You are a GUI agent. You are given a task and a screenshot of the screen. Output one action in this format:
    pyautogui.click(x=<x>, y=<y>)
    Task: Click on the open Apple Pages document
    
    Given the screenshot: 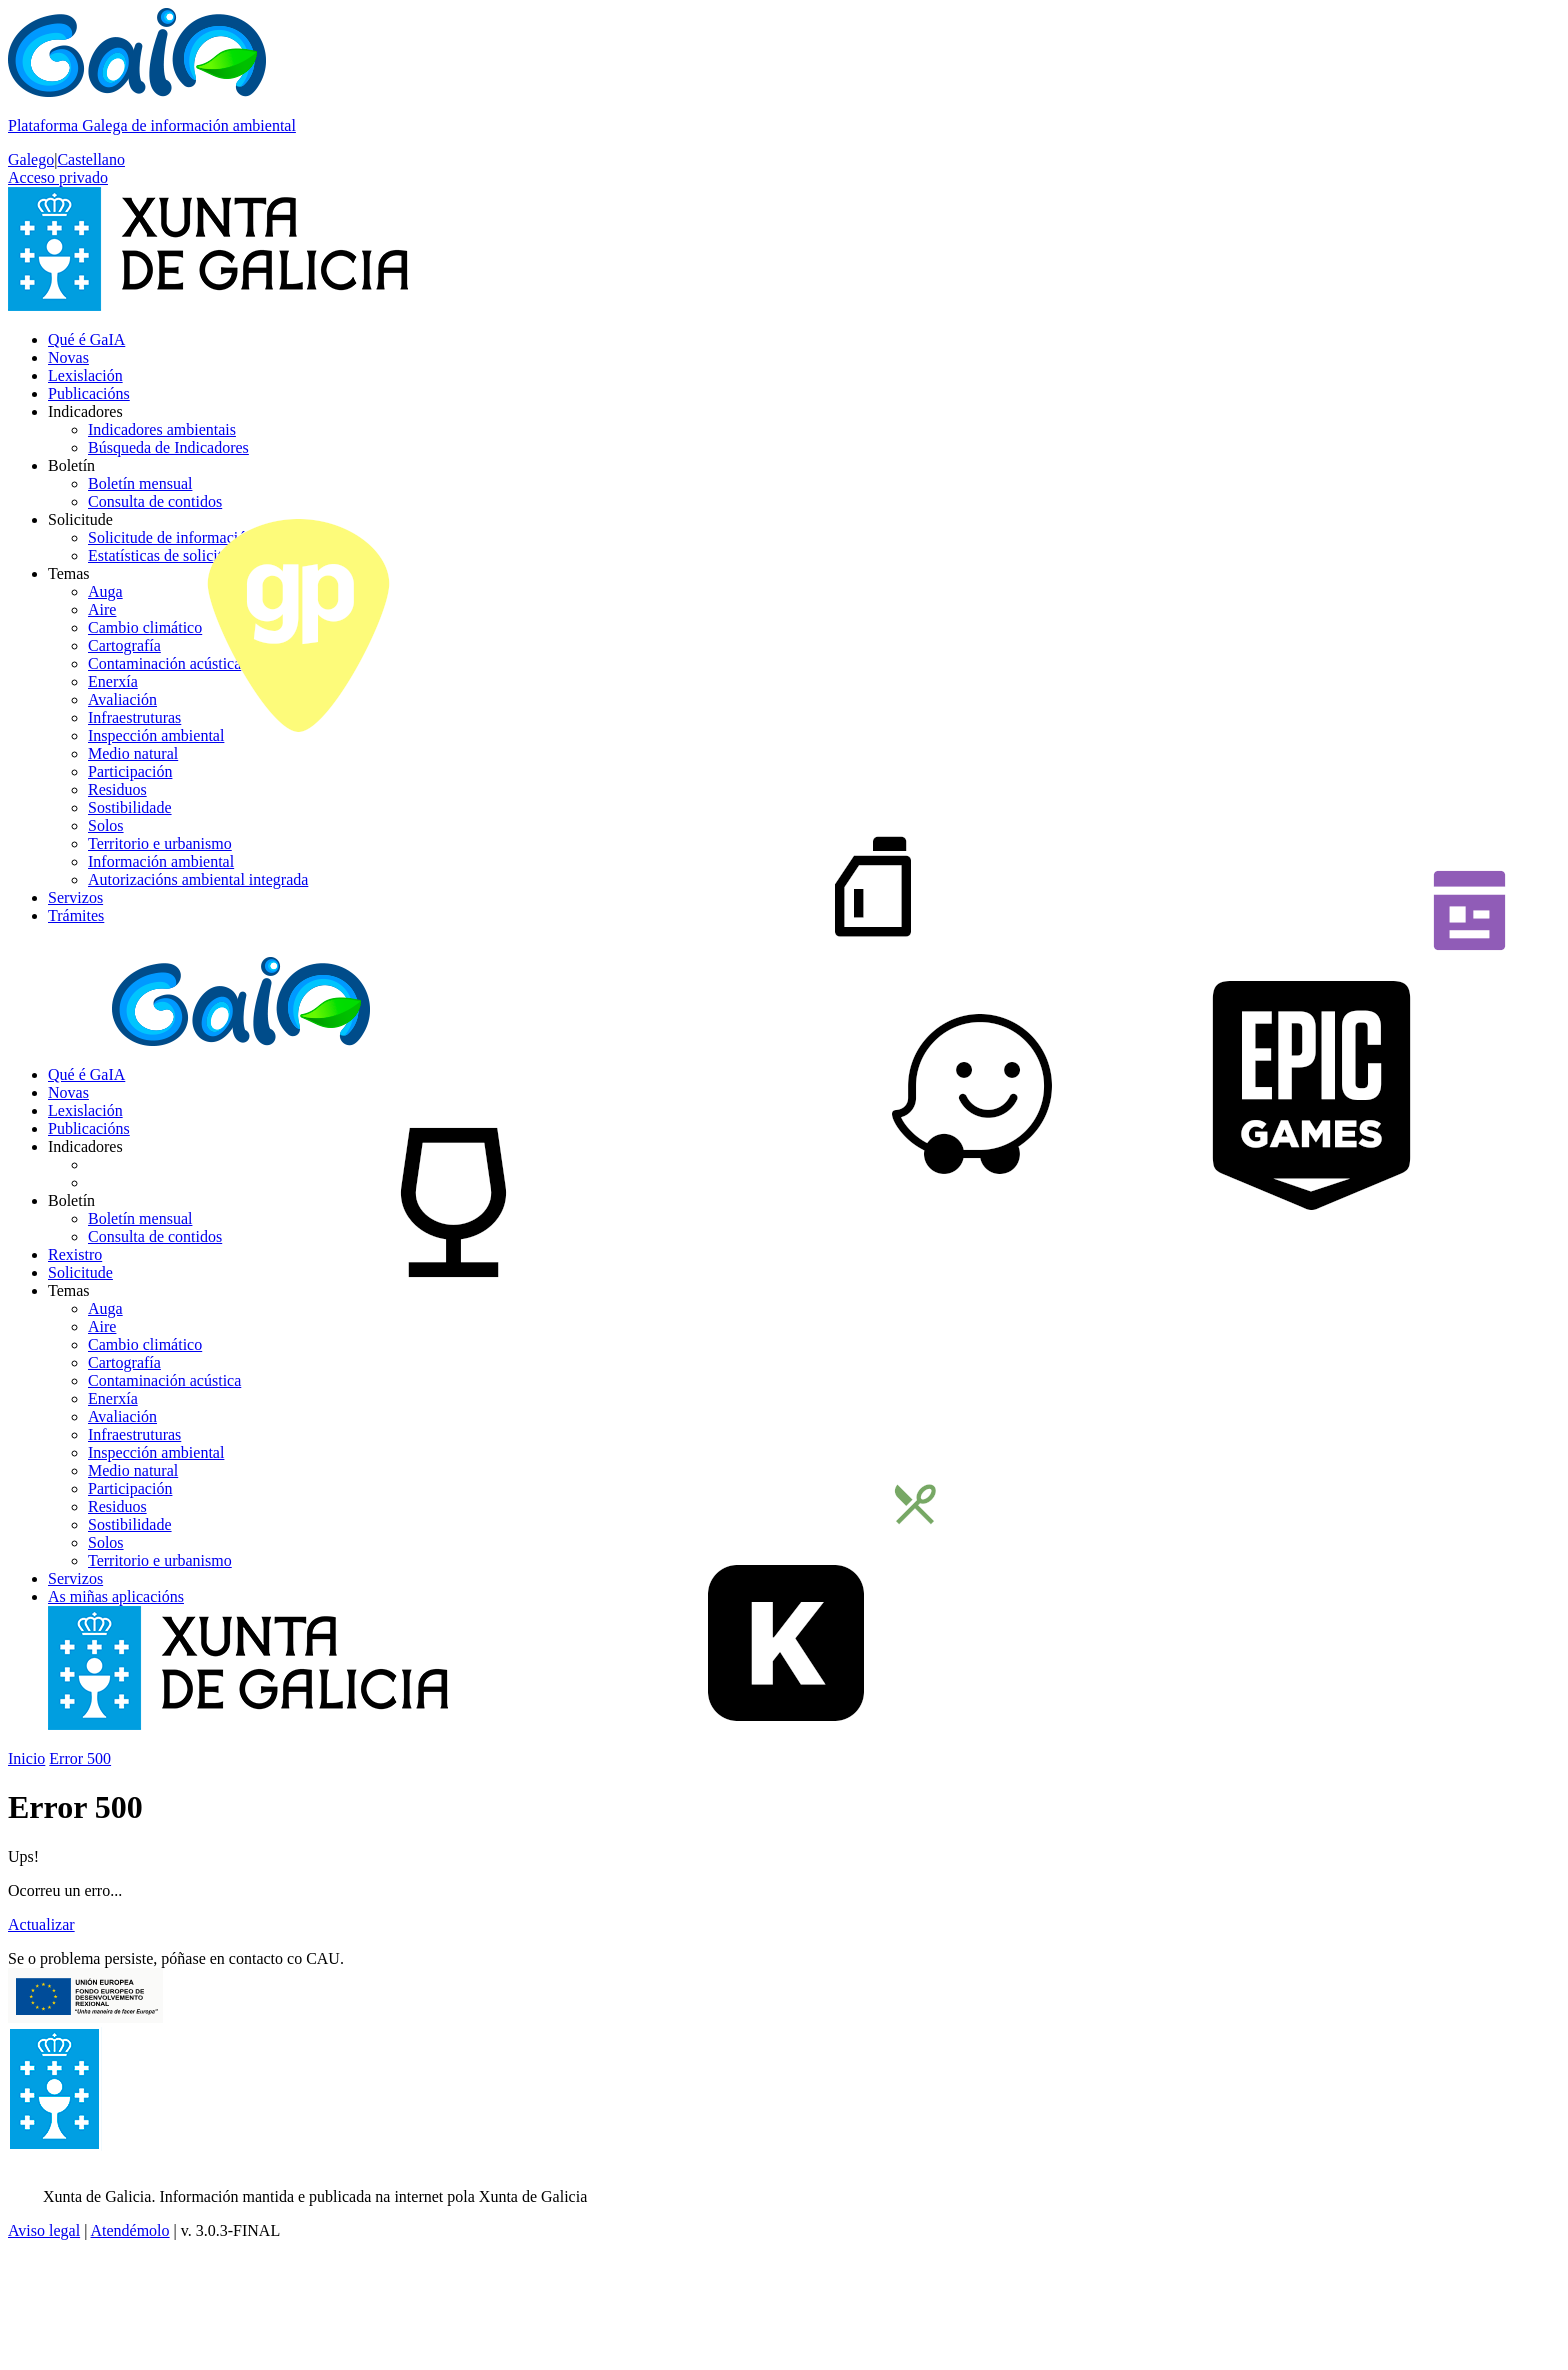 What is the action you would take?
    pyautogui.click(x=1469, y=910)
    